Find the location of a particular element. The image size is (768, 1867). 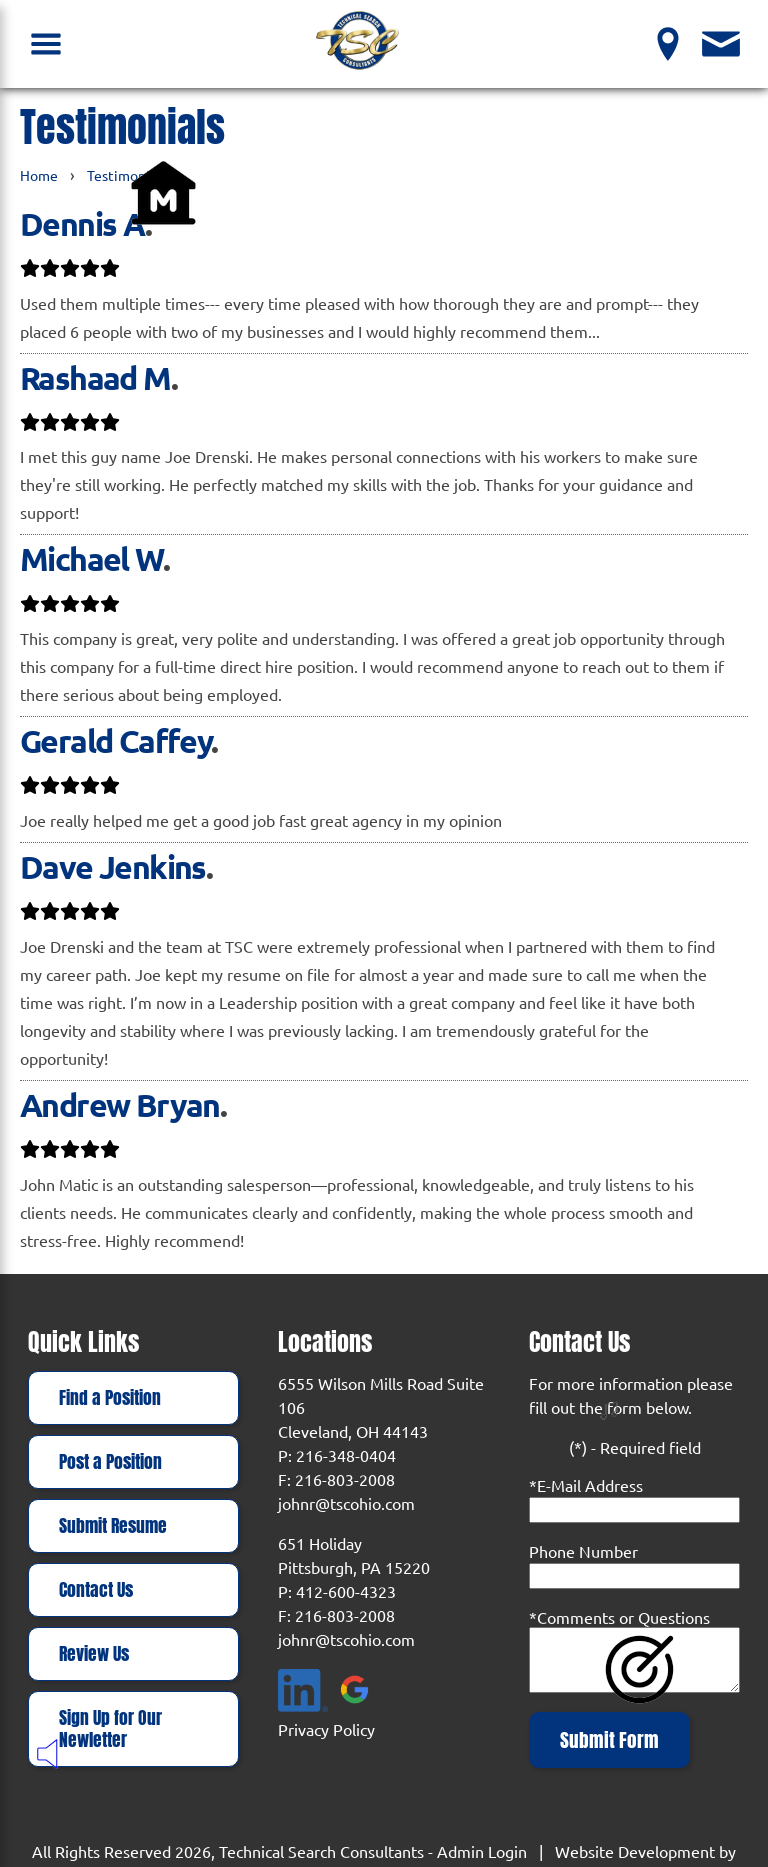

access music or audio playback is located at coordinates (610, 1411).